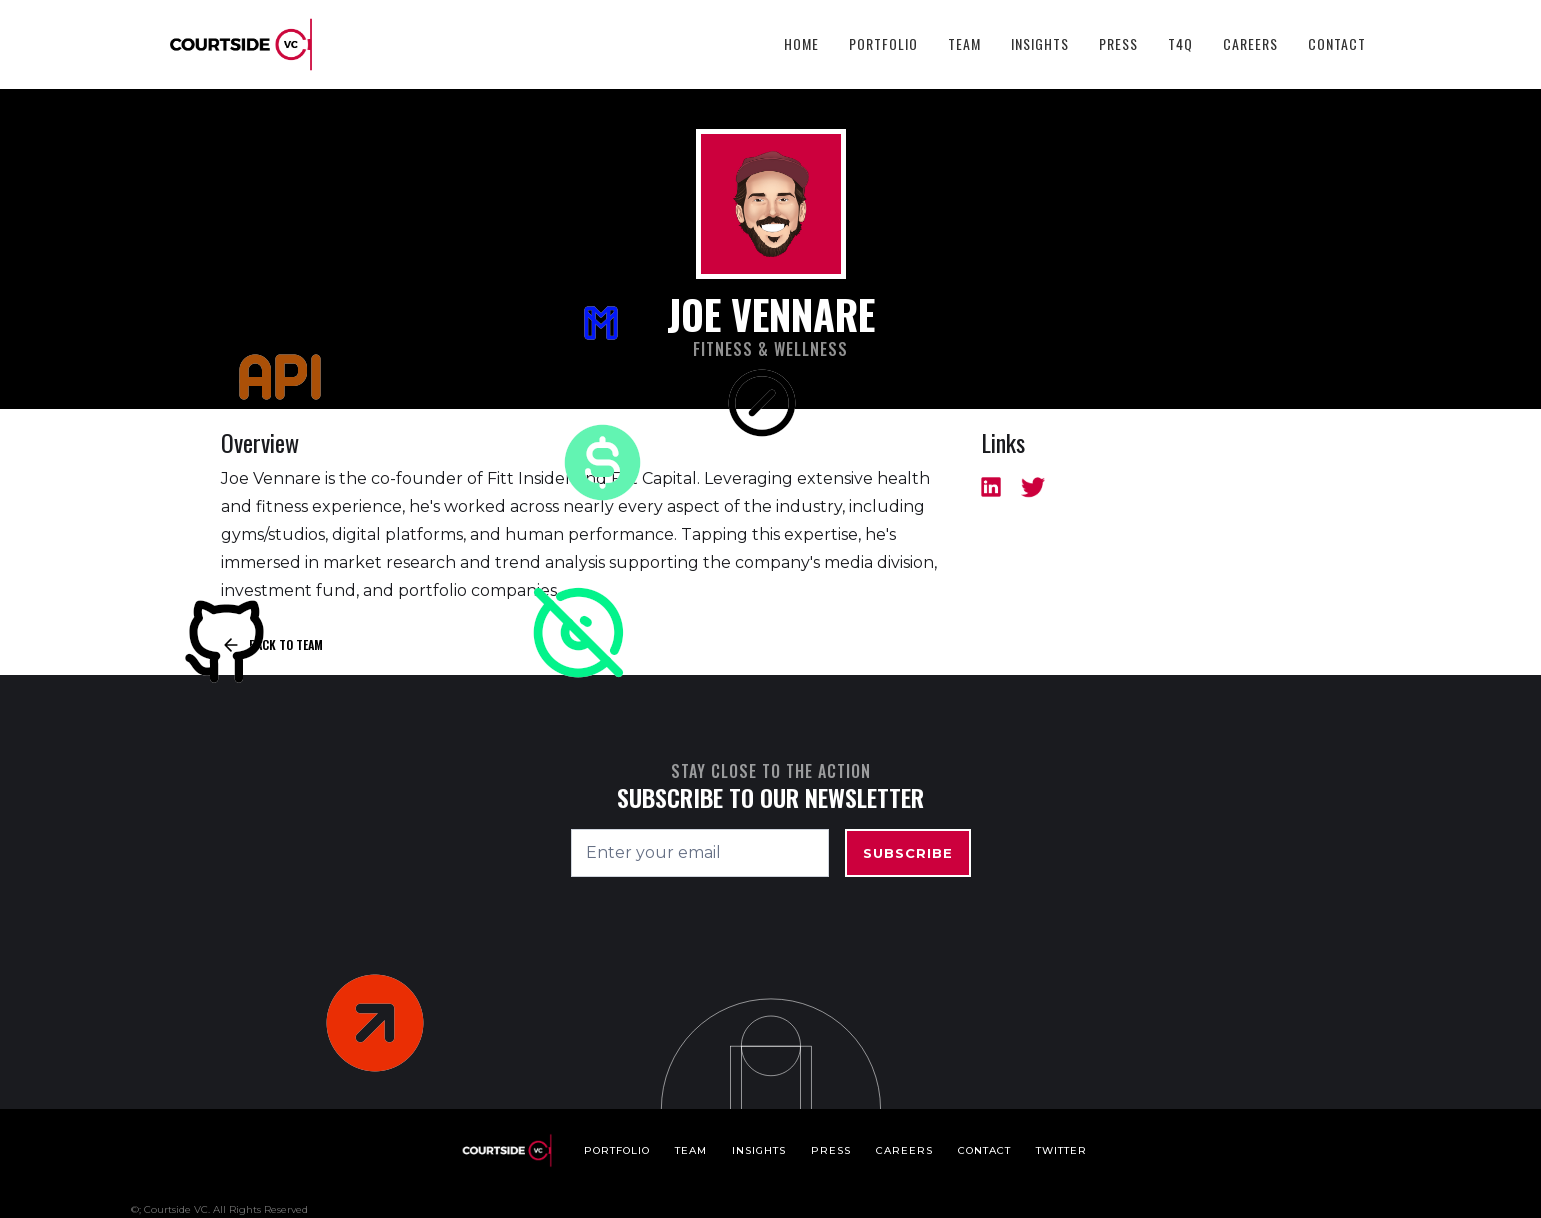  I want to click on view project on github, so click(226, 641).